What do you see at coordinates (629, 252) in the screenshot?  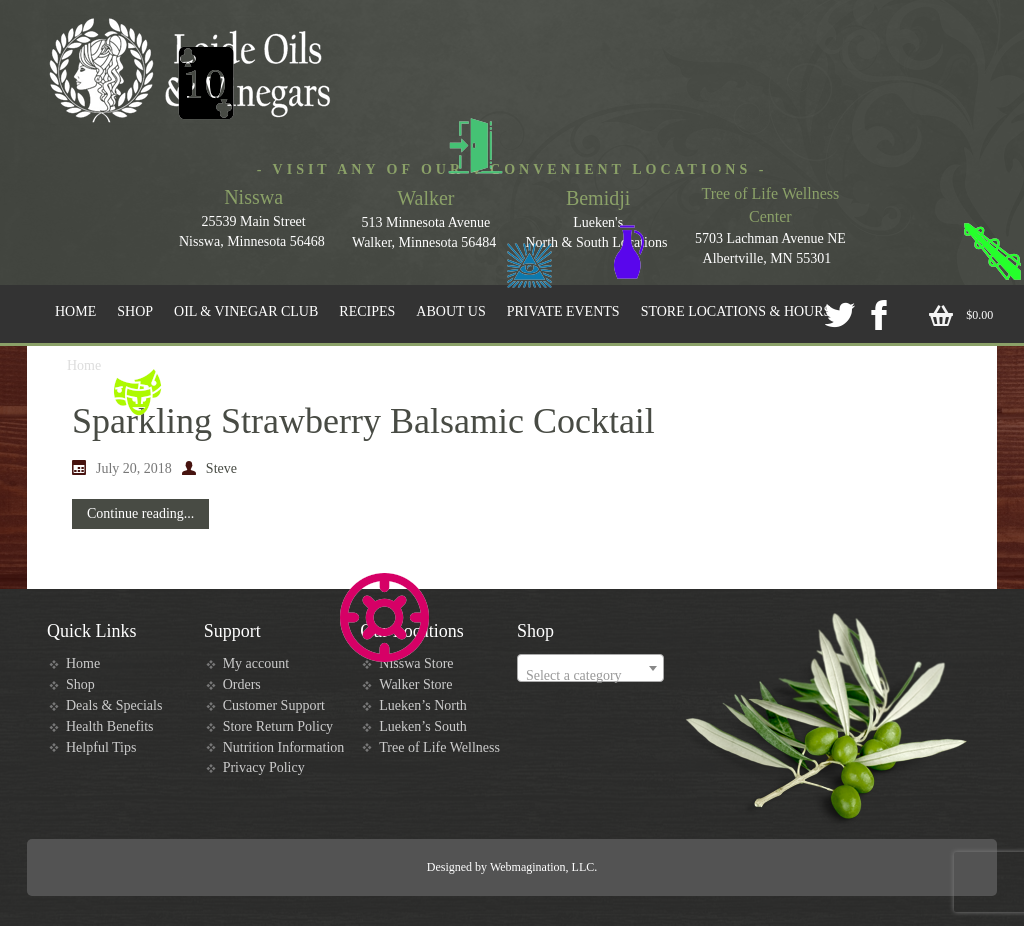 I see `select a jug or pitcher item in game inventory` at bounding box center [629, 252].